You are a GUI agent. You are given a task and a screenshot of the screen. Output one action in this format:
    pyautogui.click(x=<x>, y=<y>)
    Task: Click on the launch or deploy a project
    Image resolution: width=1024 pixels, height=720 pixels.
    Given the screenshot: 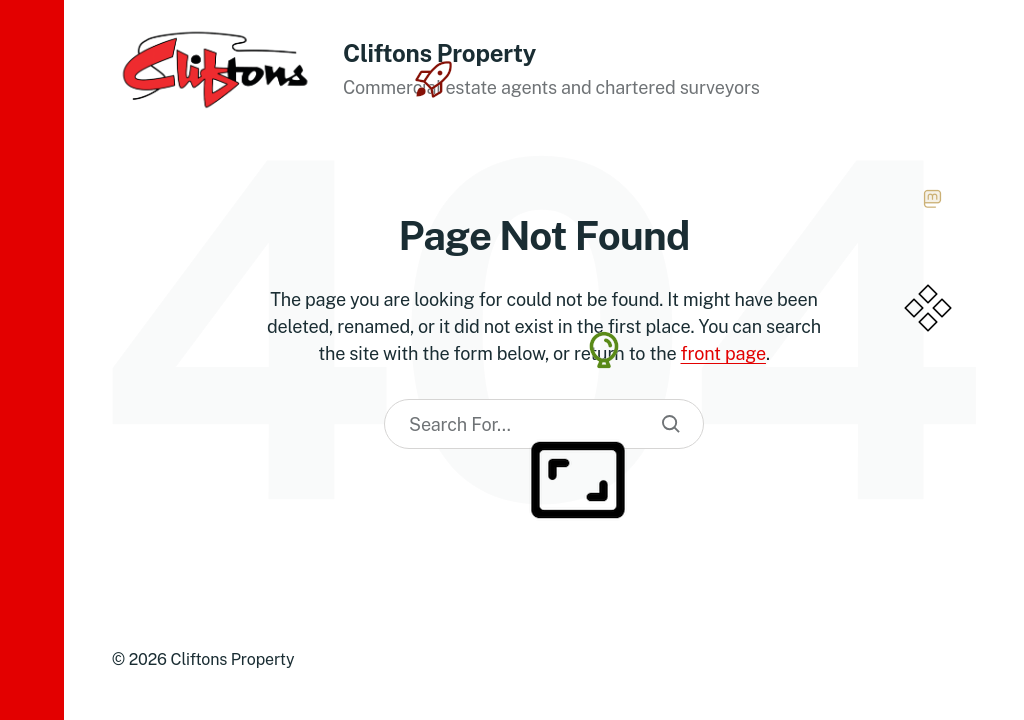 What is the action you would take?
    pyautogui.click(x=433, y=79)
    